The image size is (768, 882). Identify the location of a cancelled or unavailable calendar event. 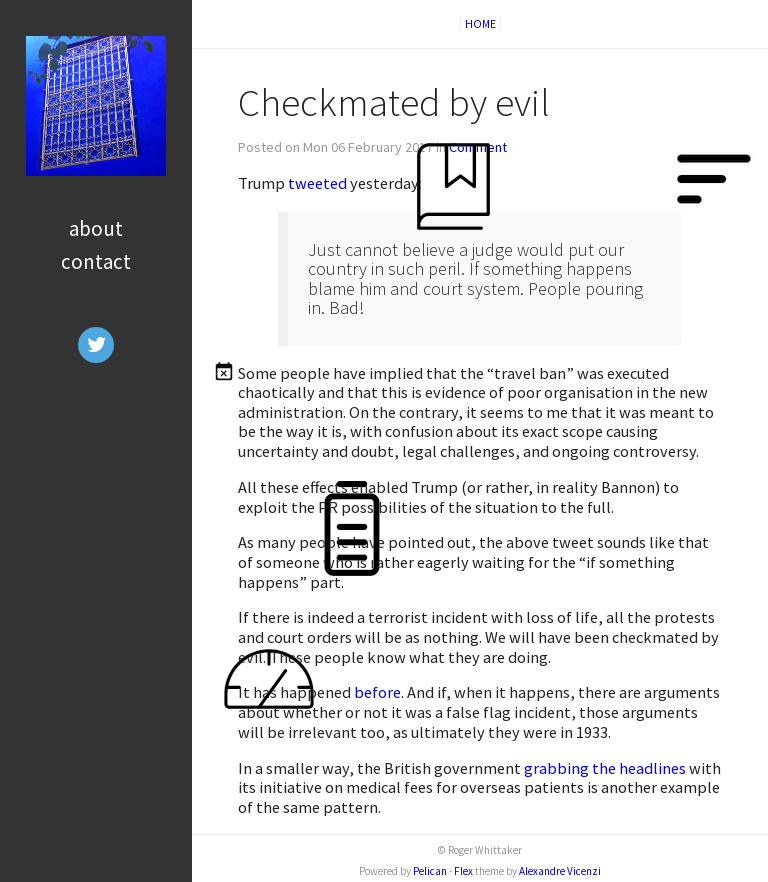
(224, 372).